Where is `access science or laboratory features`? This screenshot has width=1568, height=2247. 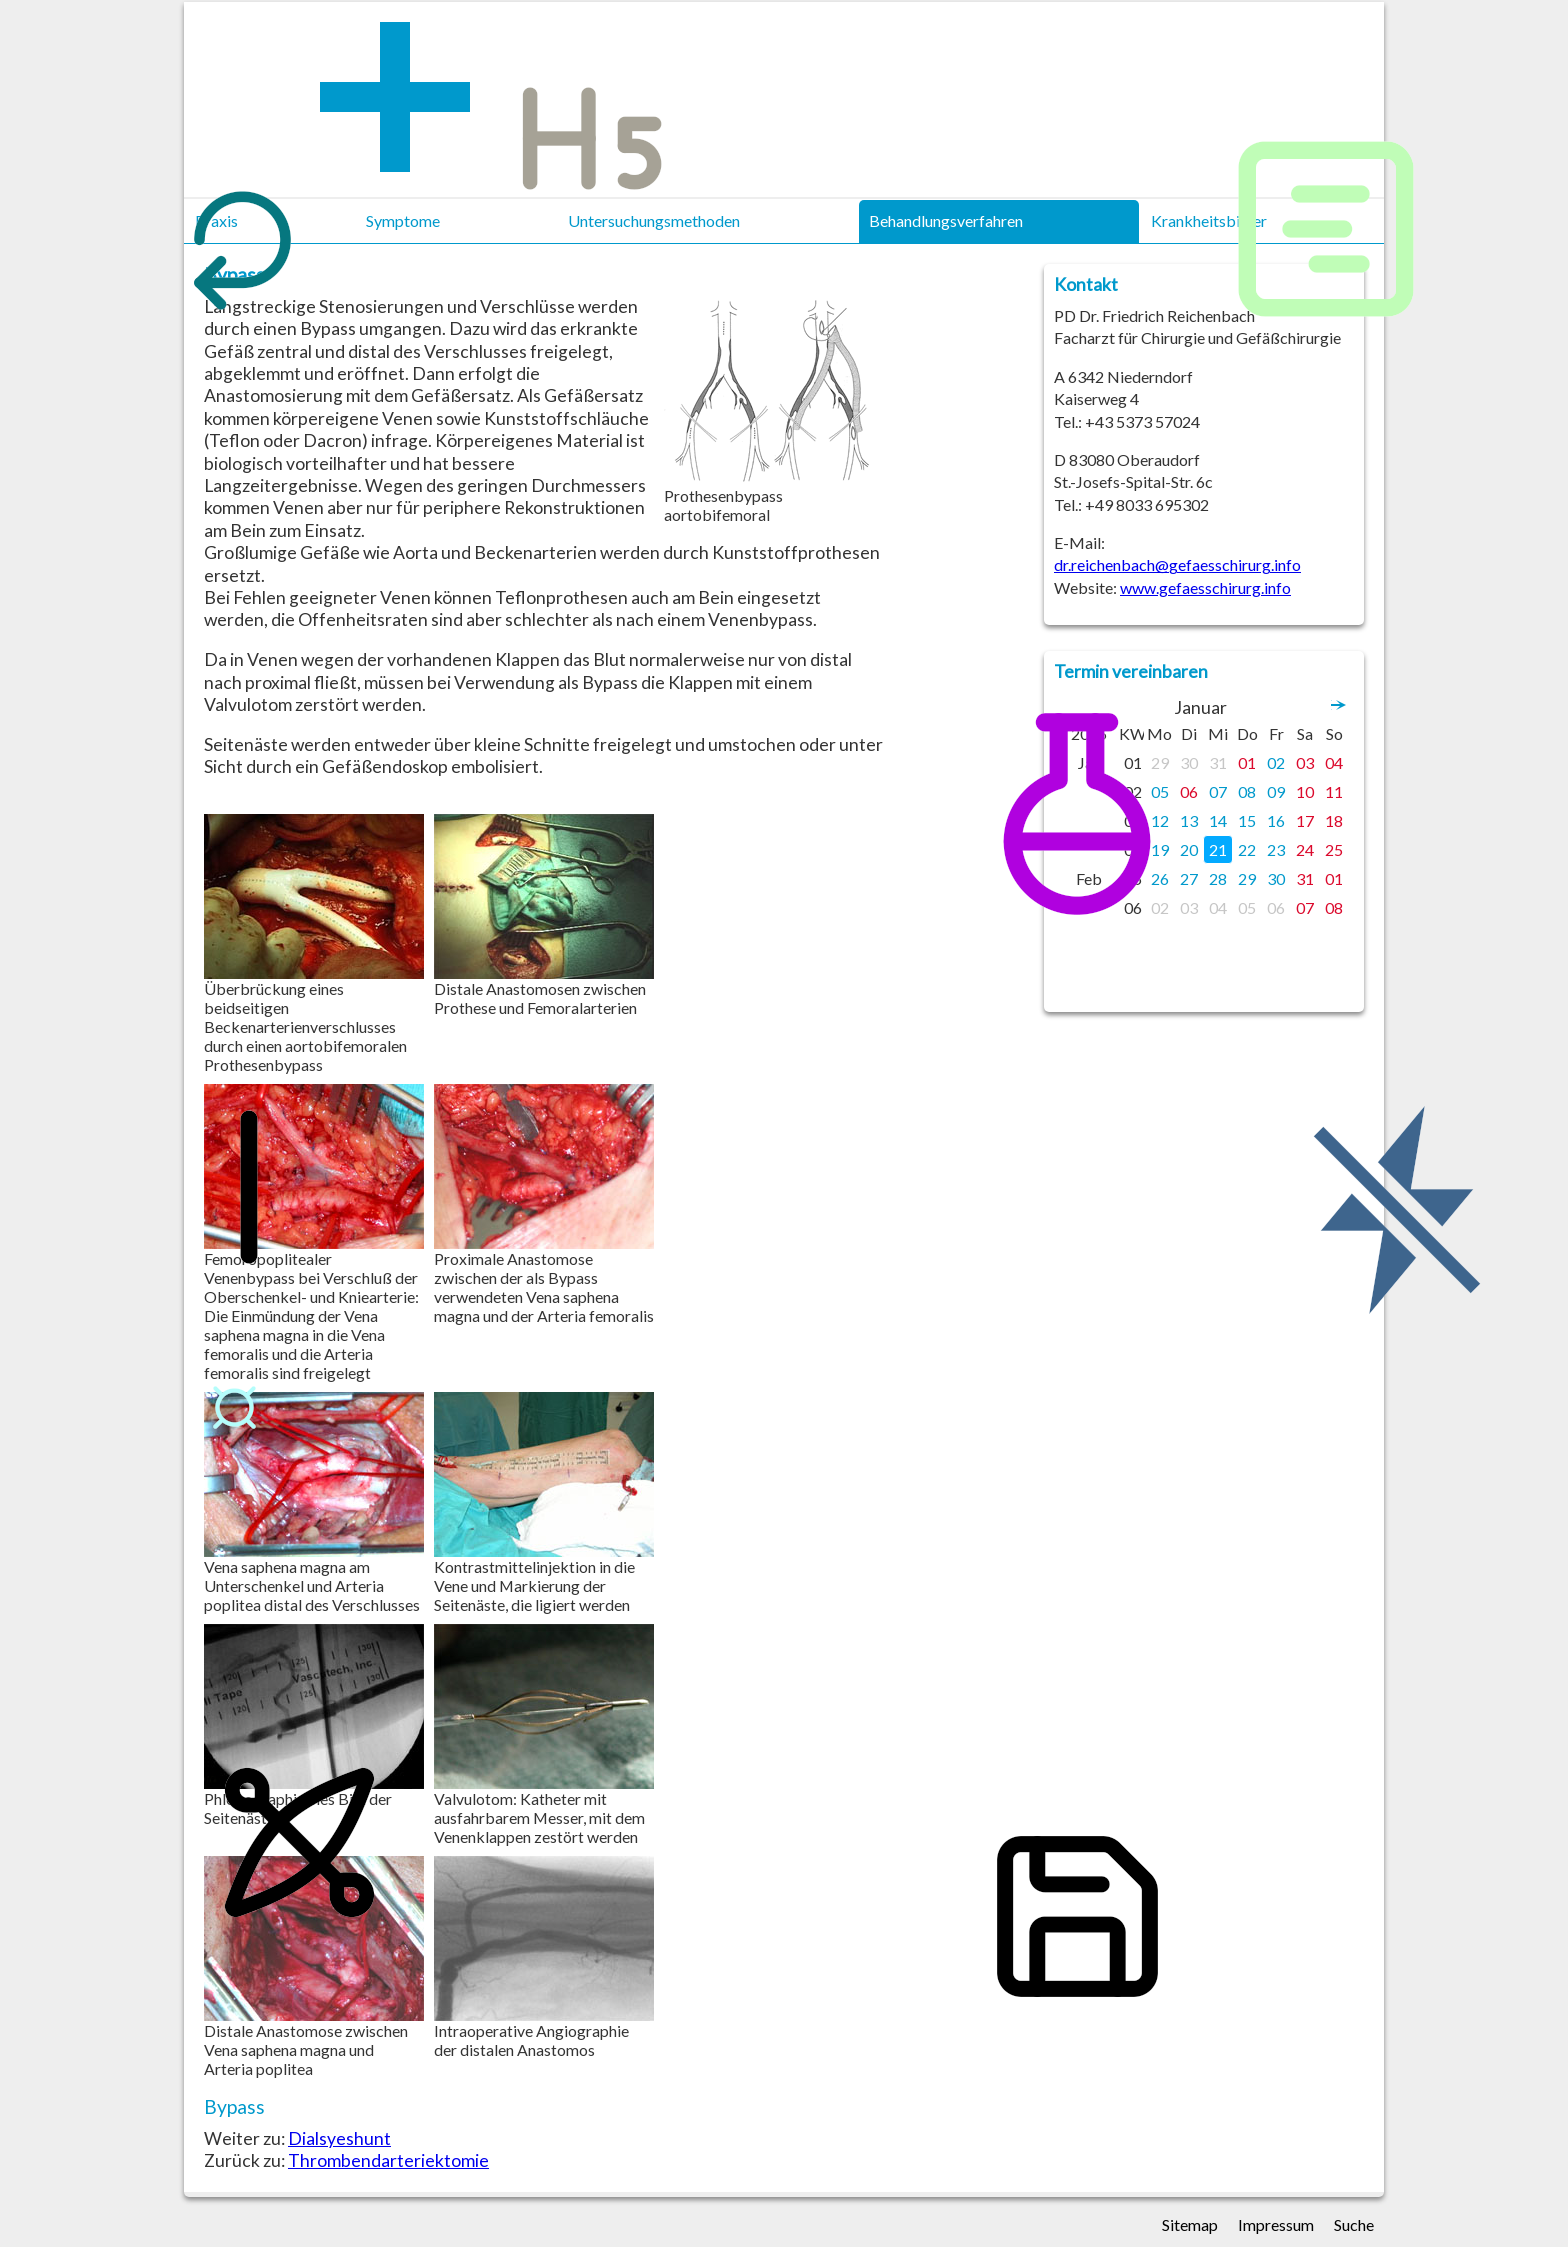
access science or laboratory features is located at coordinates (1077, 814).